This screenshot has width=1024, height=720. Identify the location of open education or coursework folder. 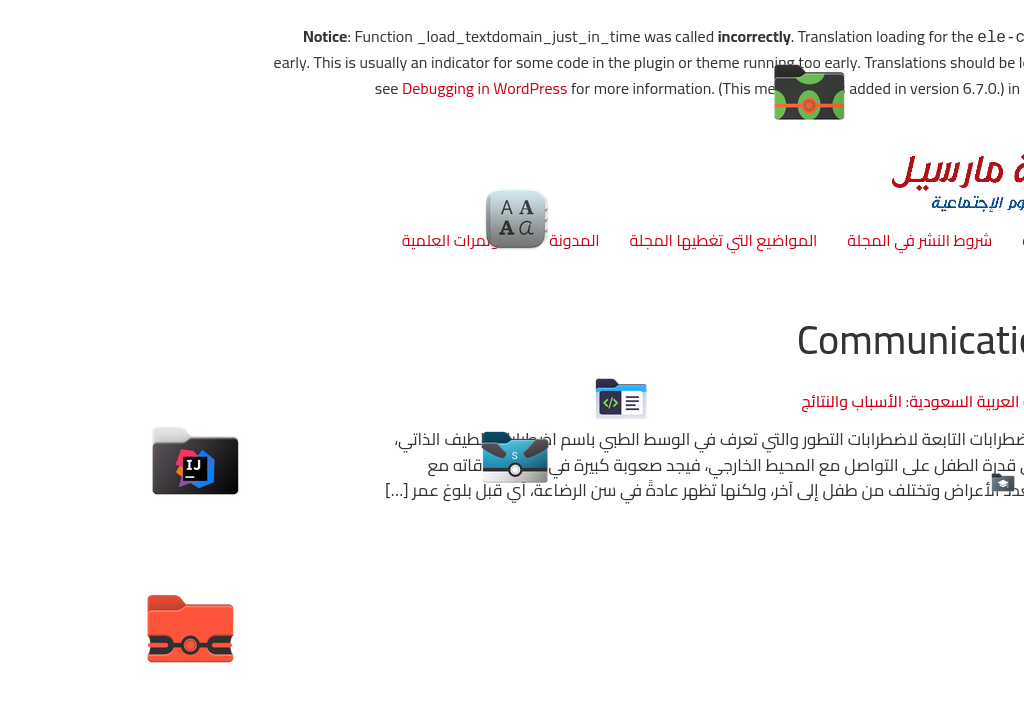
(1003, 483).